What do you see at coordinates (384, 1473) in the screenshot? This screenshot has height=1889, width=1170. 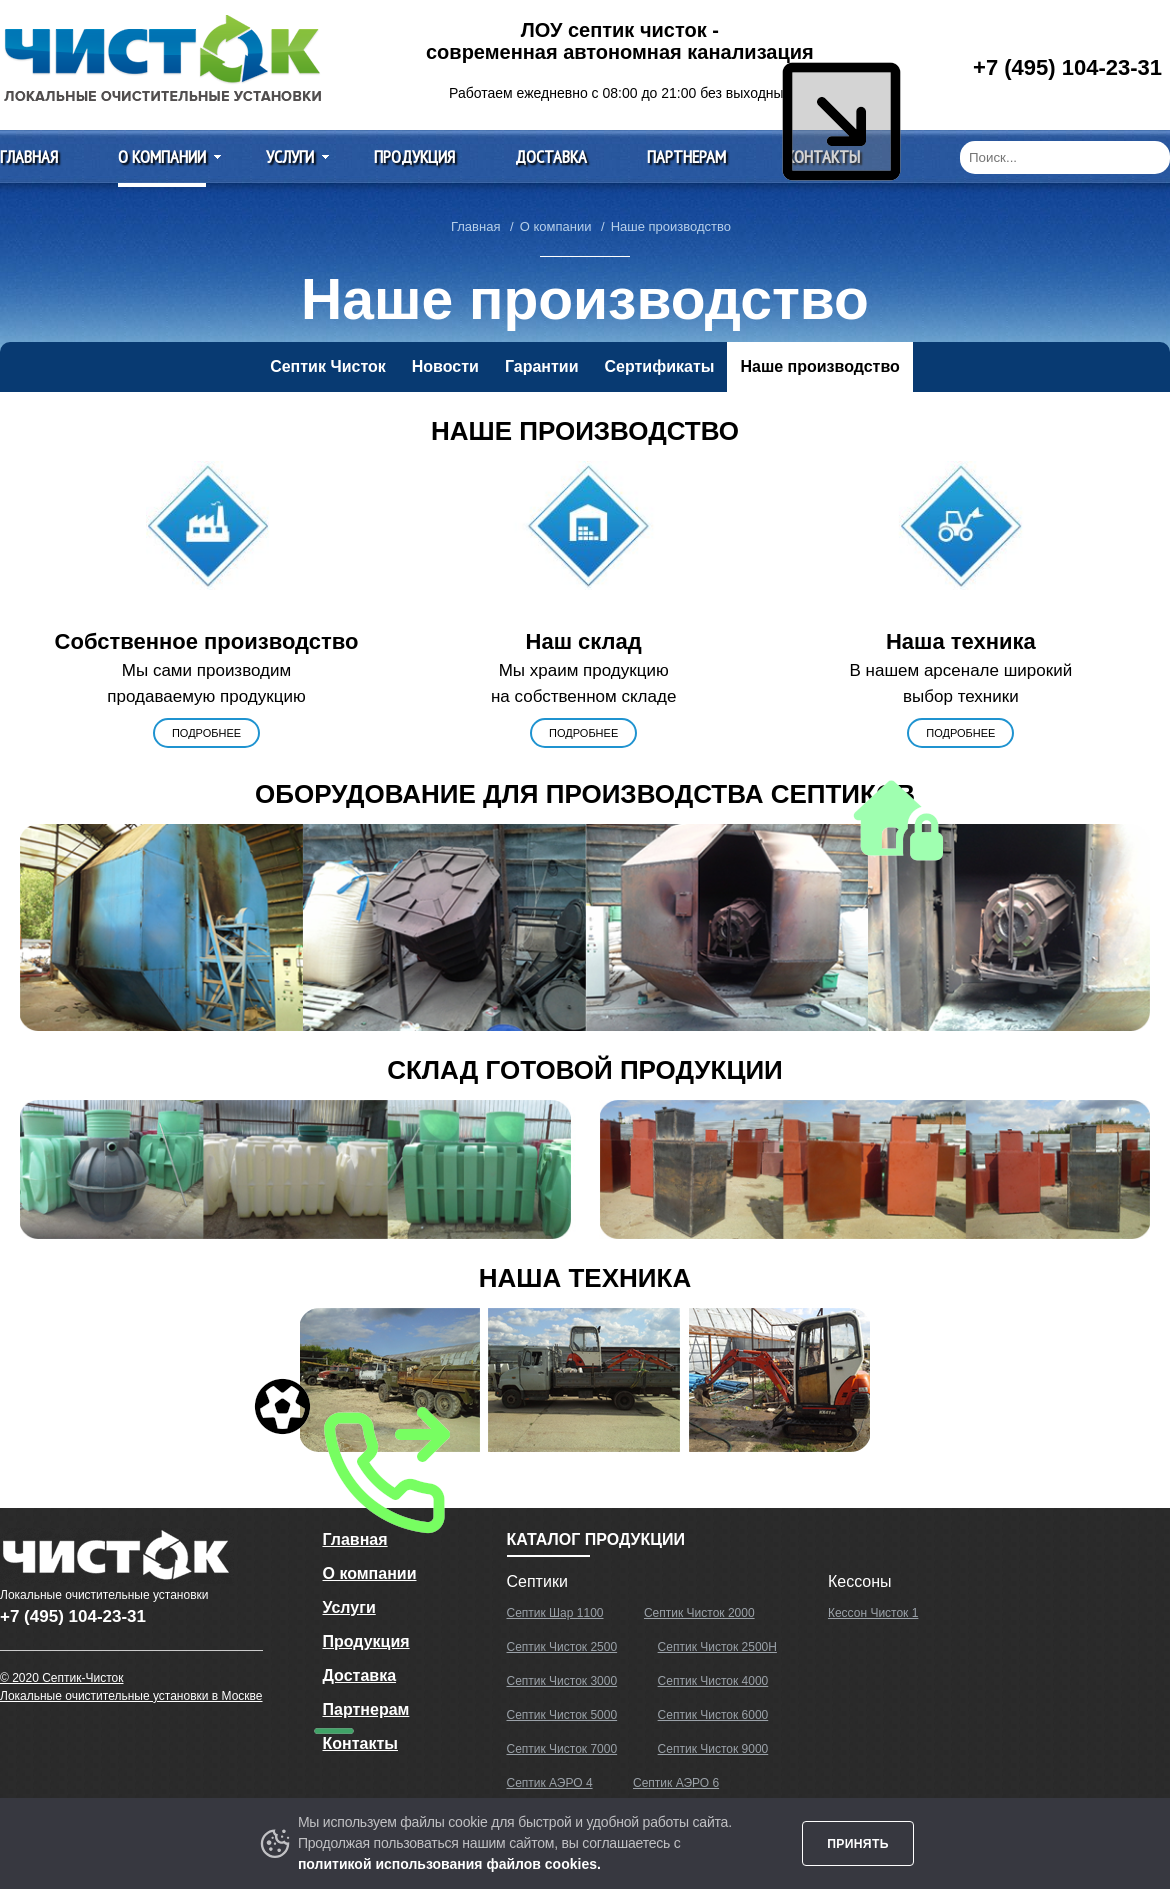 I see `forward an incoming call` at bounding box center [384, 1473].